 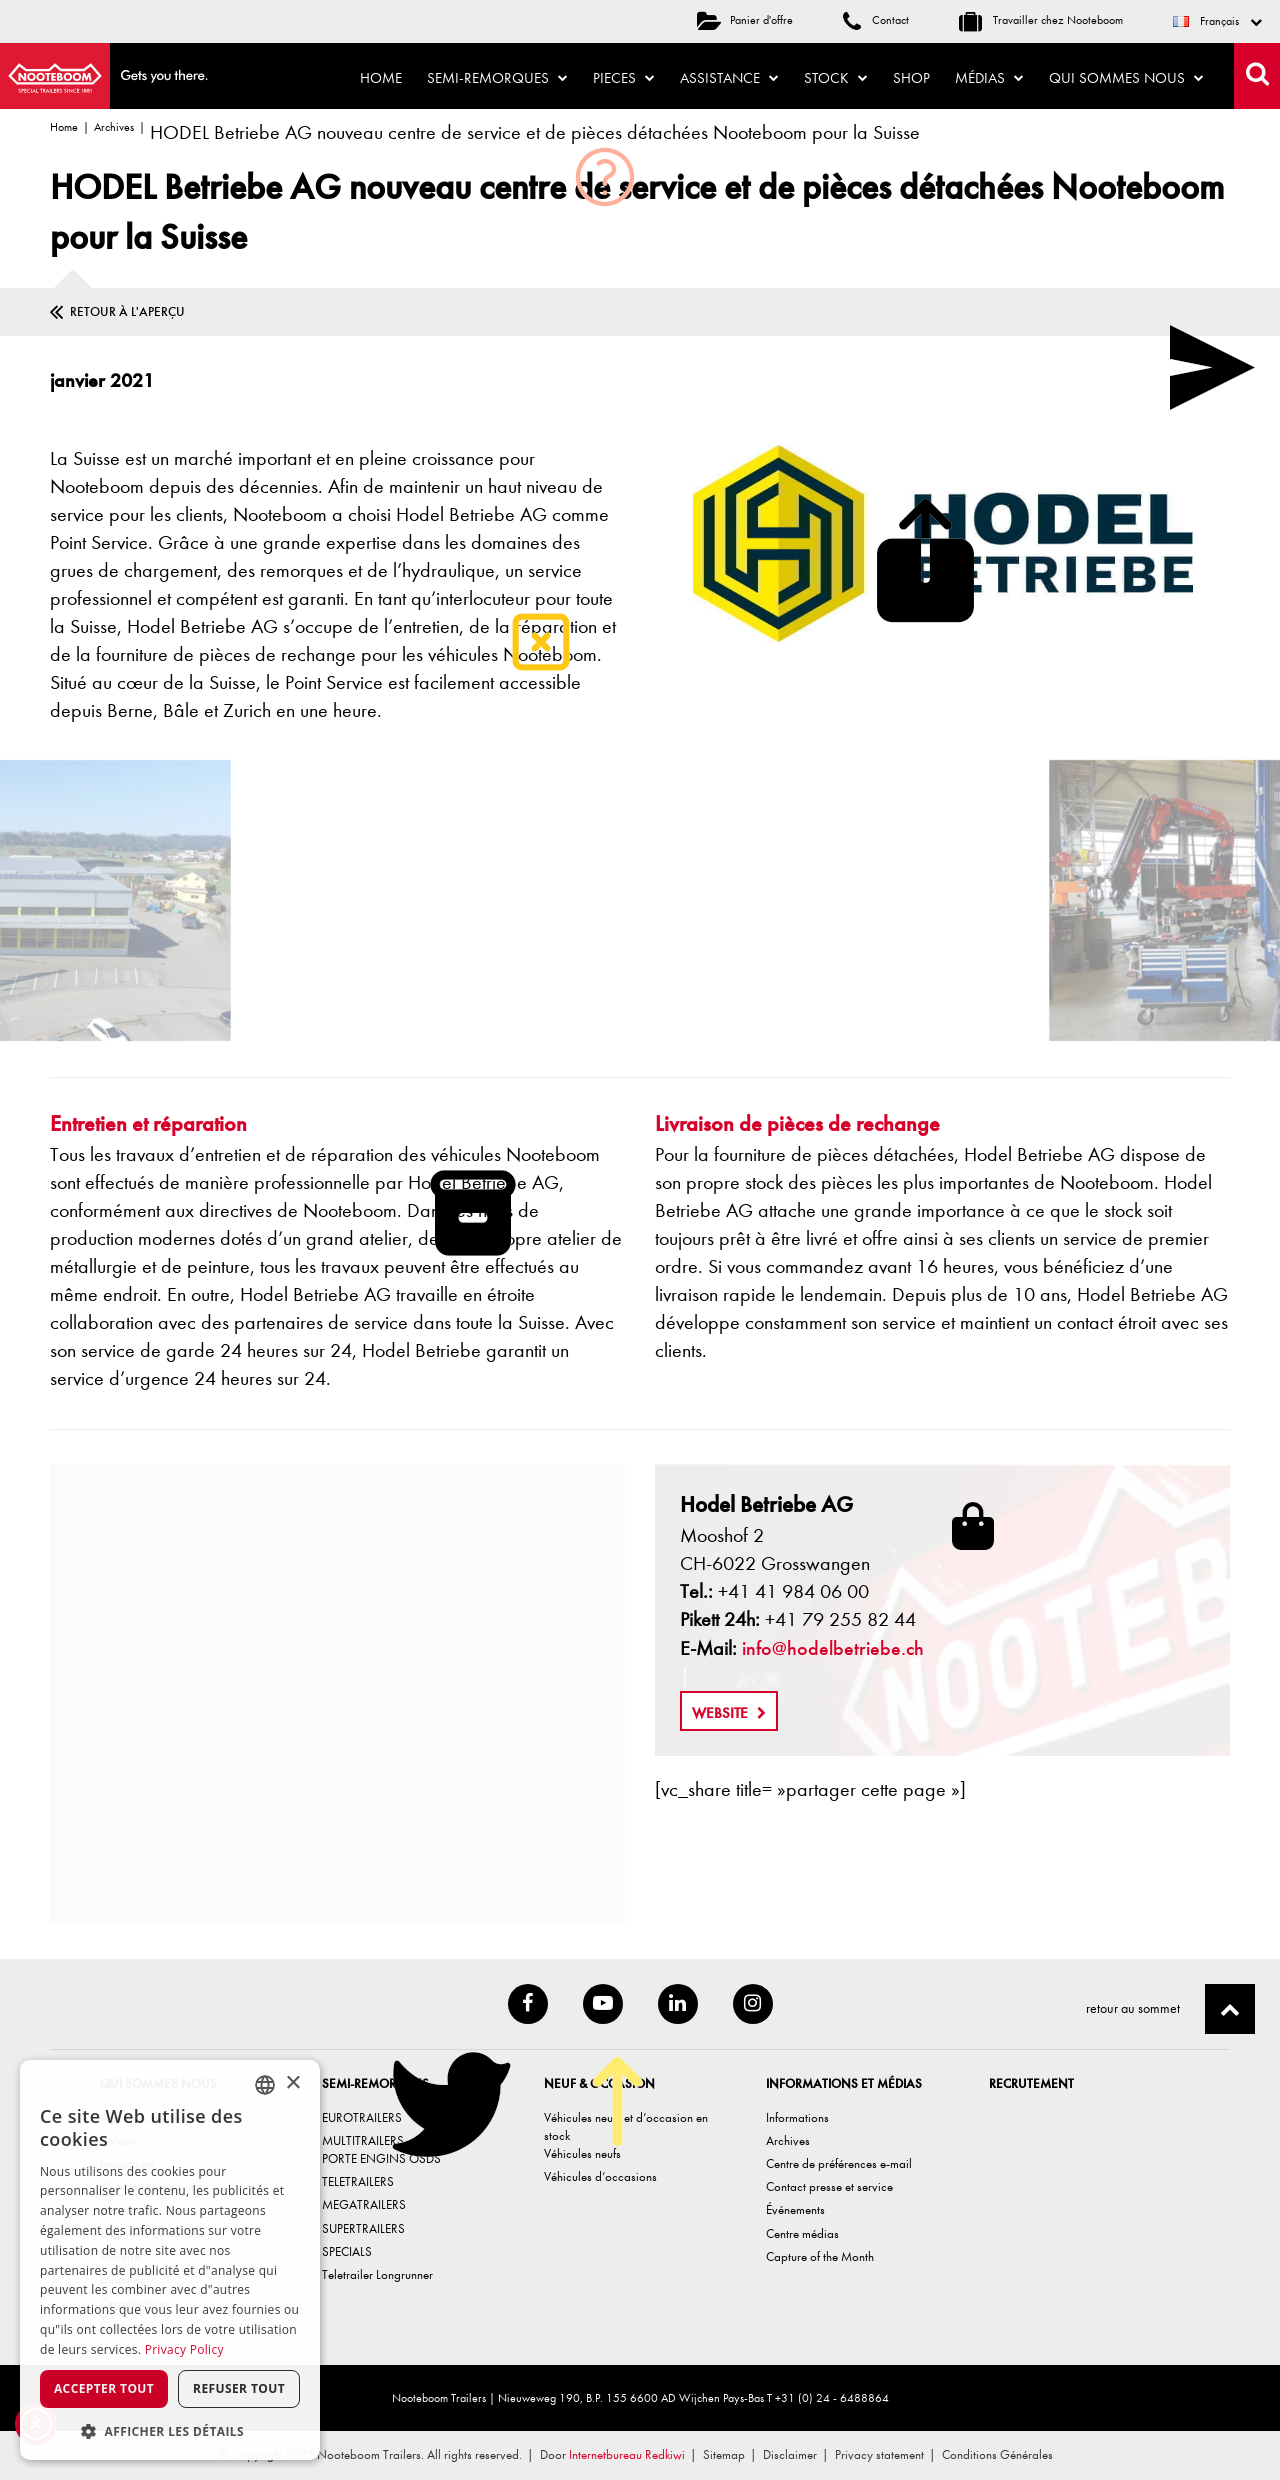 What do you see at coordinates (925, 560) in the screenshot?
I see `share this content` at bounding box center [925, 560].